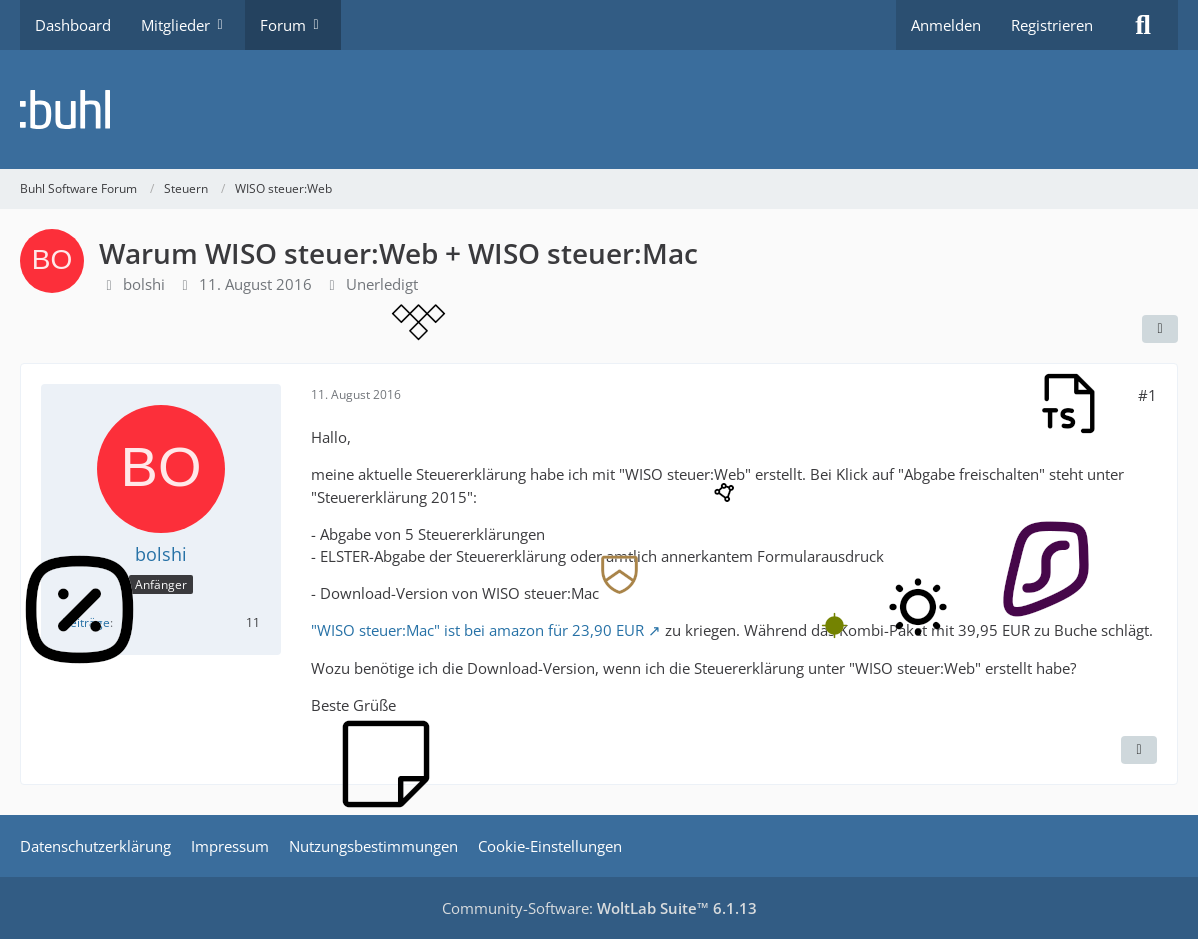  Describe the element at coordinates (834, 625) in the screenshot. I see `center map on current location` at that location.